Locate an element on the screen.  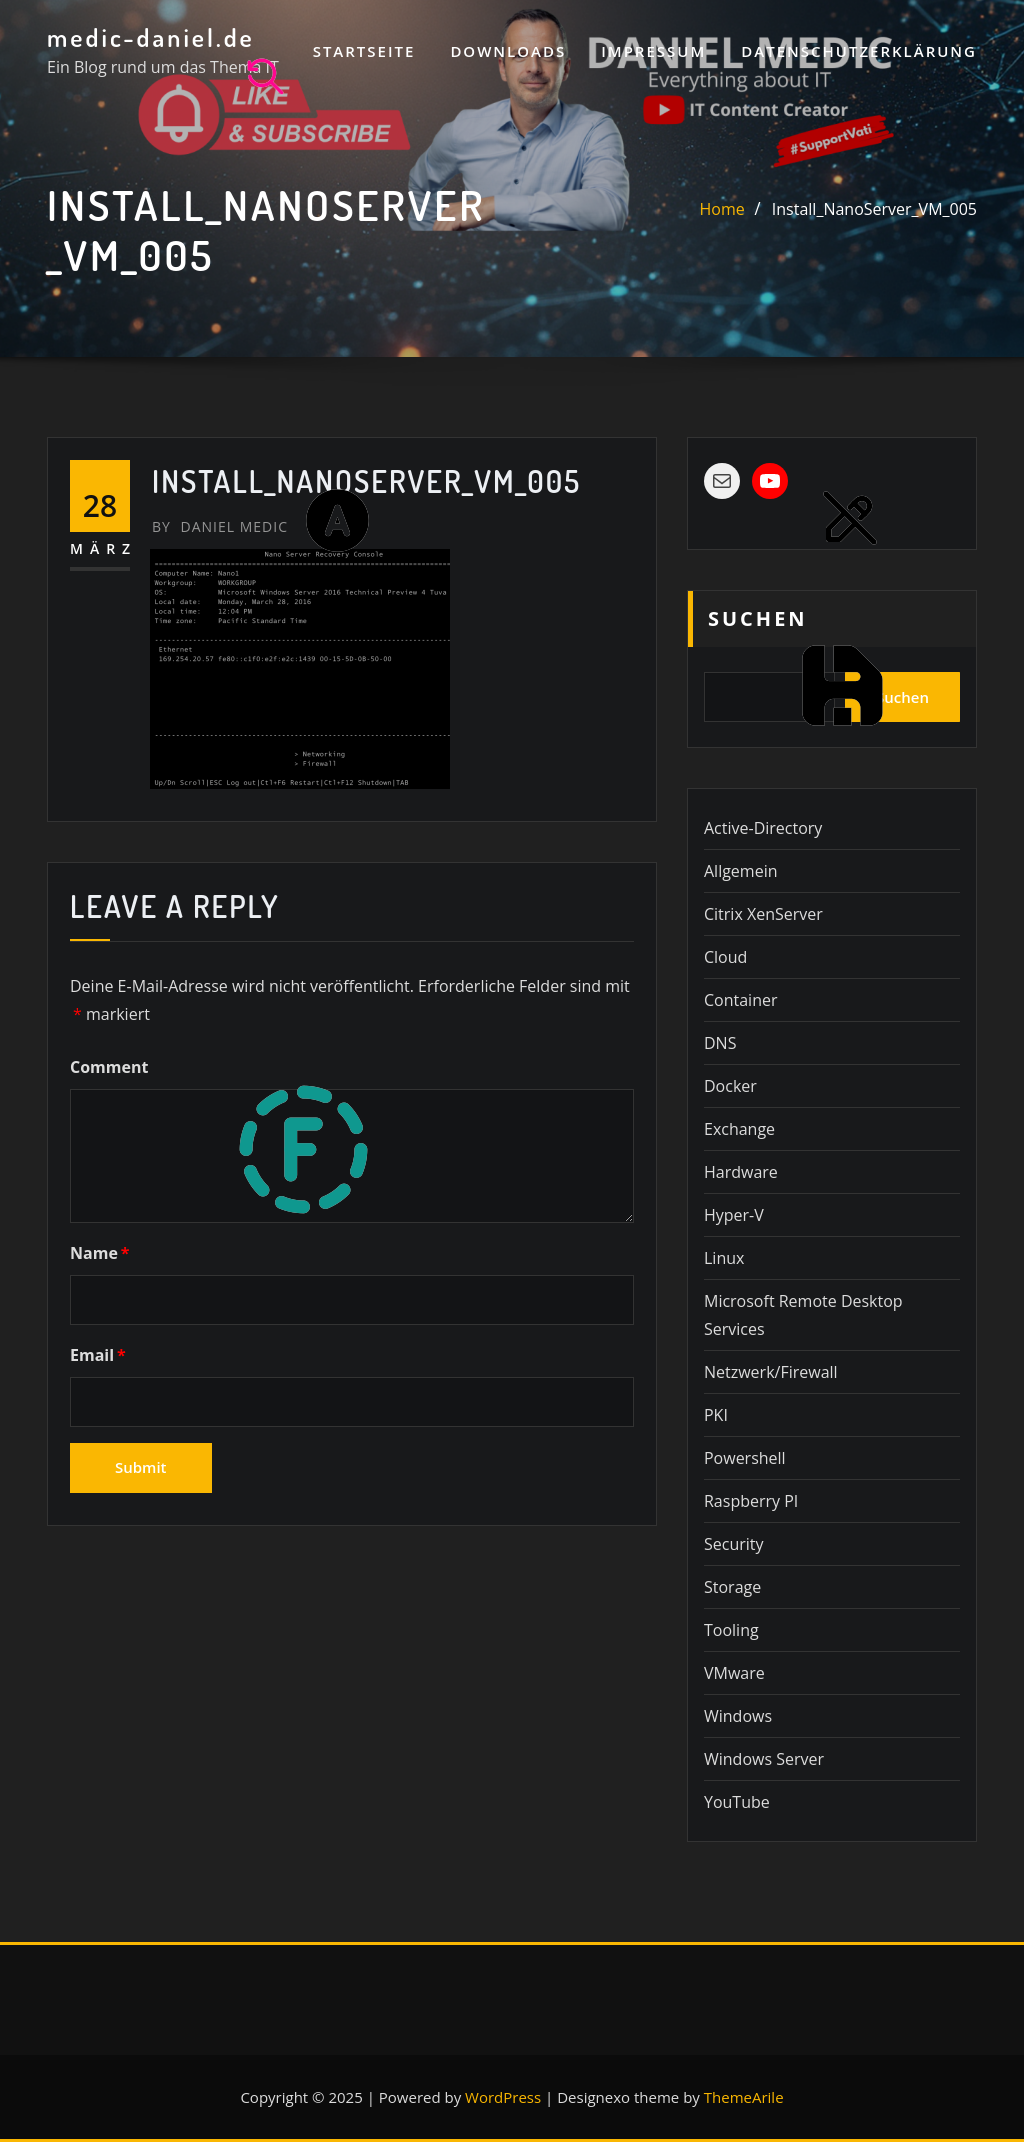
reset zoom to default level is located at coordinates (265, 76).